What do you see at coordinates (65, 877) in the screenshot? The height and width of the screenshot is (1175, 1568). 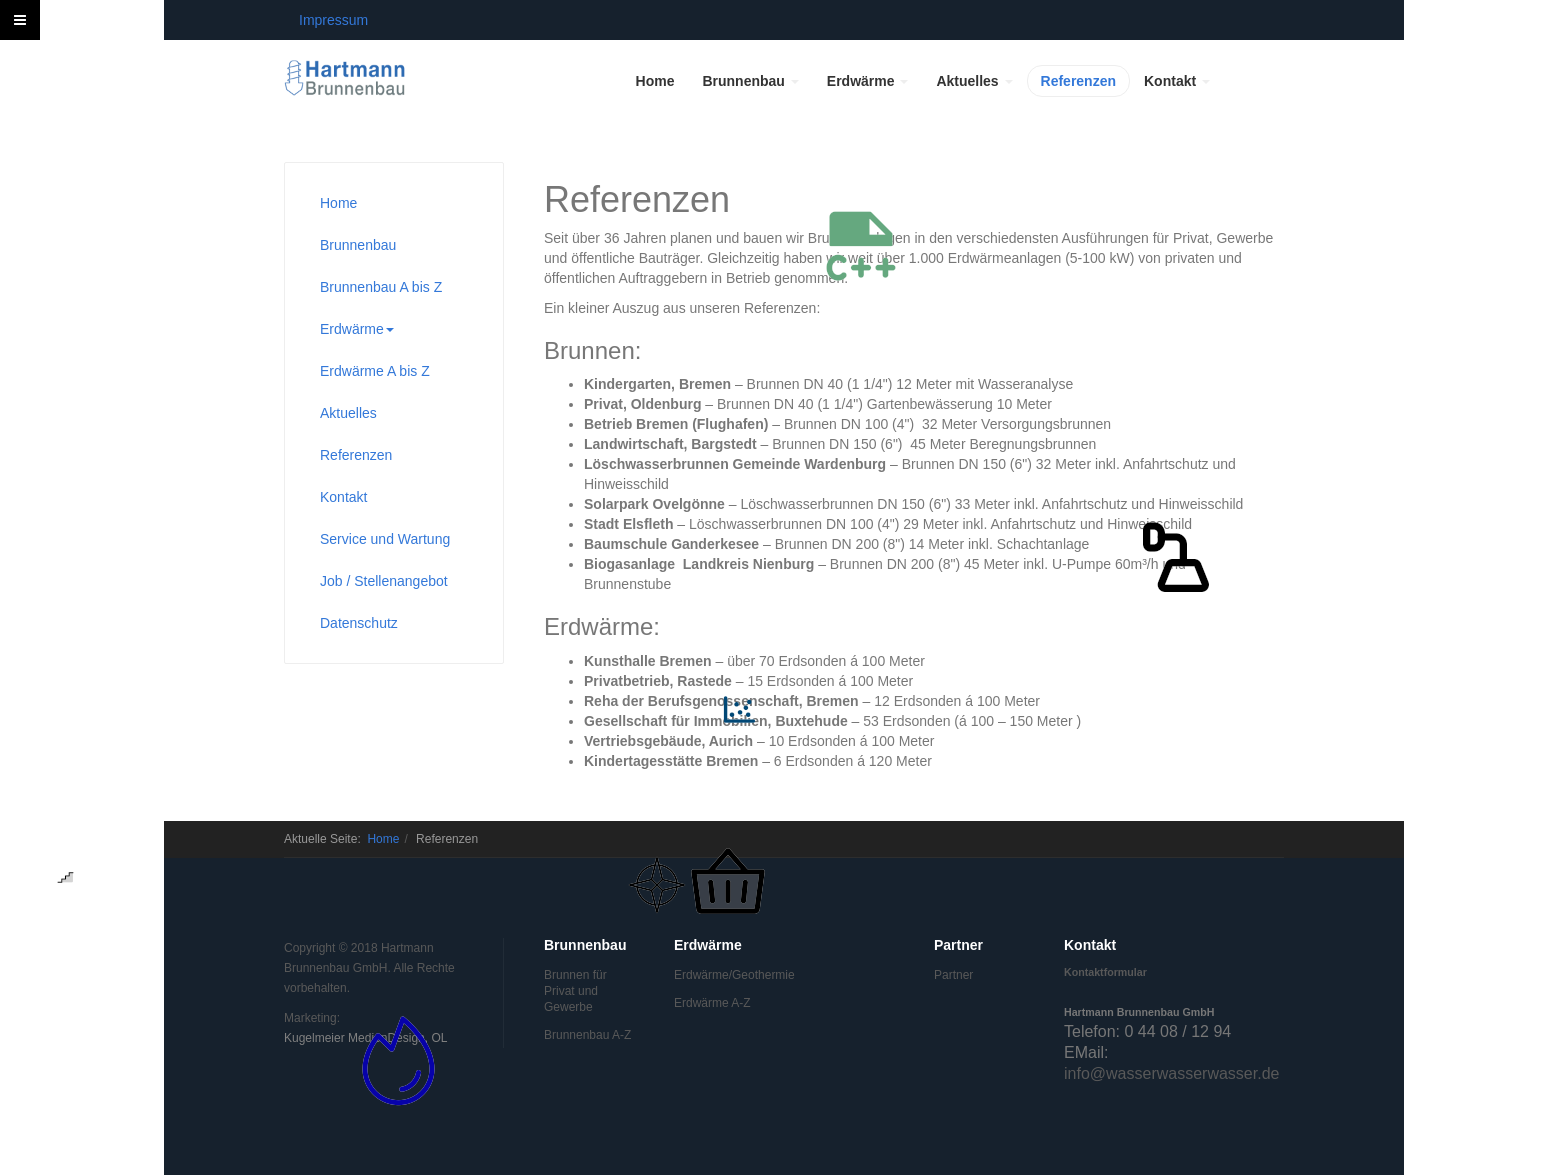 I see `view step count or fitness progress` at bounding box center [65, 877].